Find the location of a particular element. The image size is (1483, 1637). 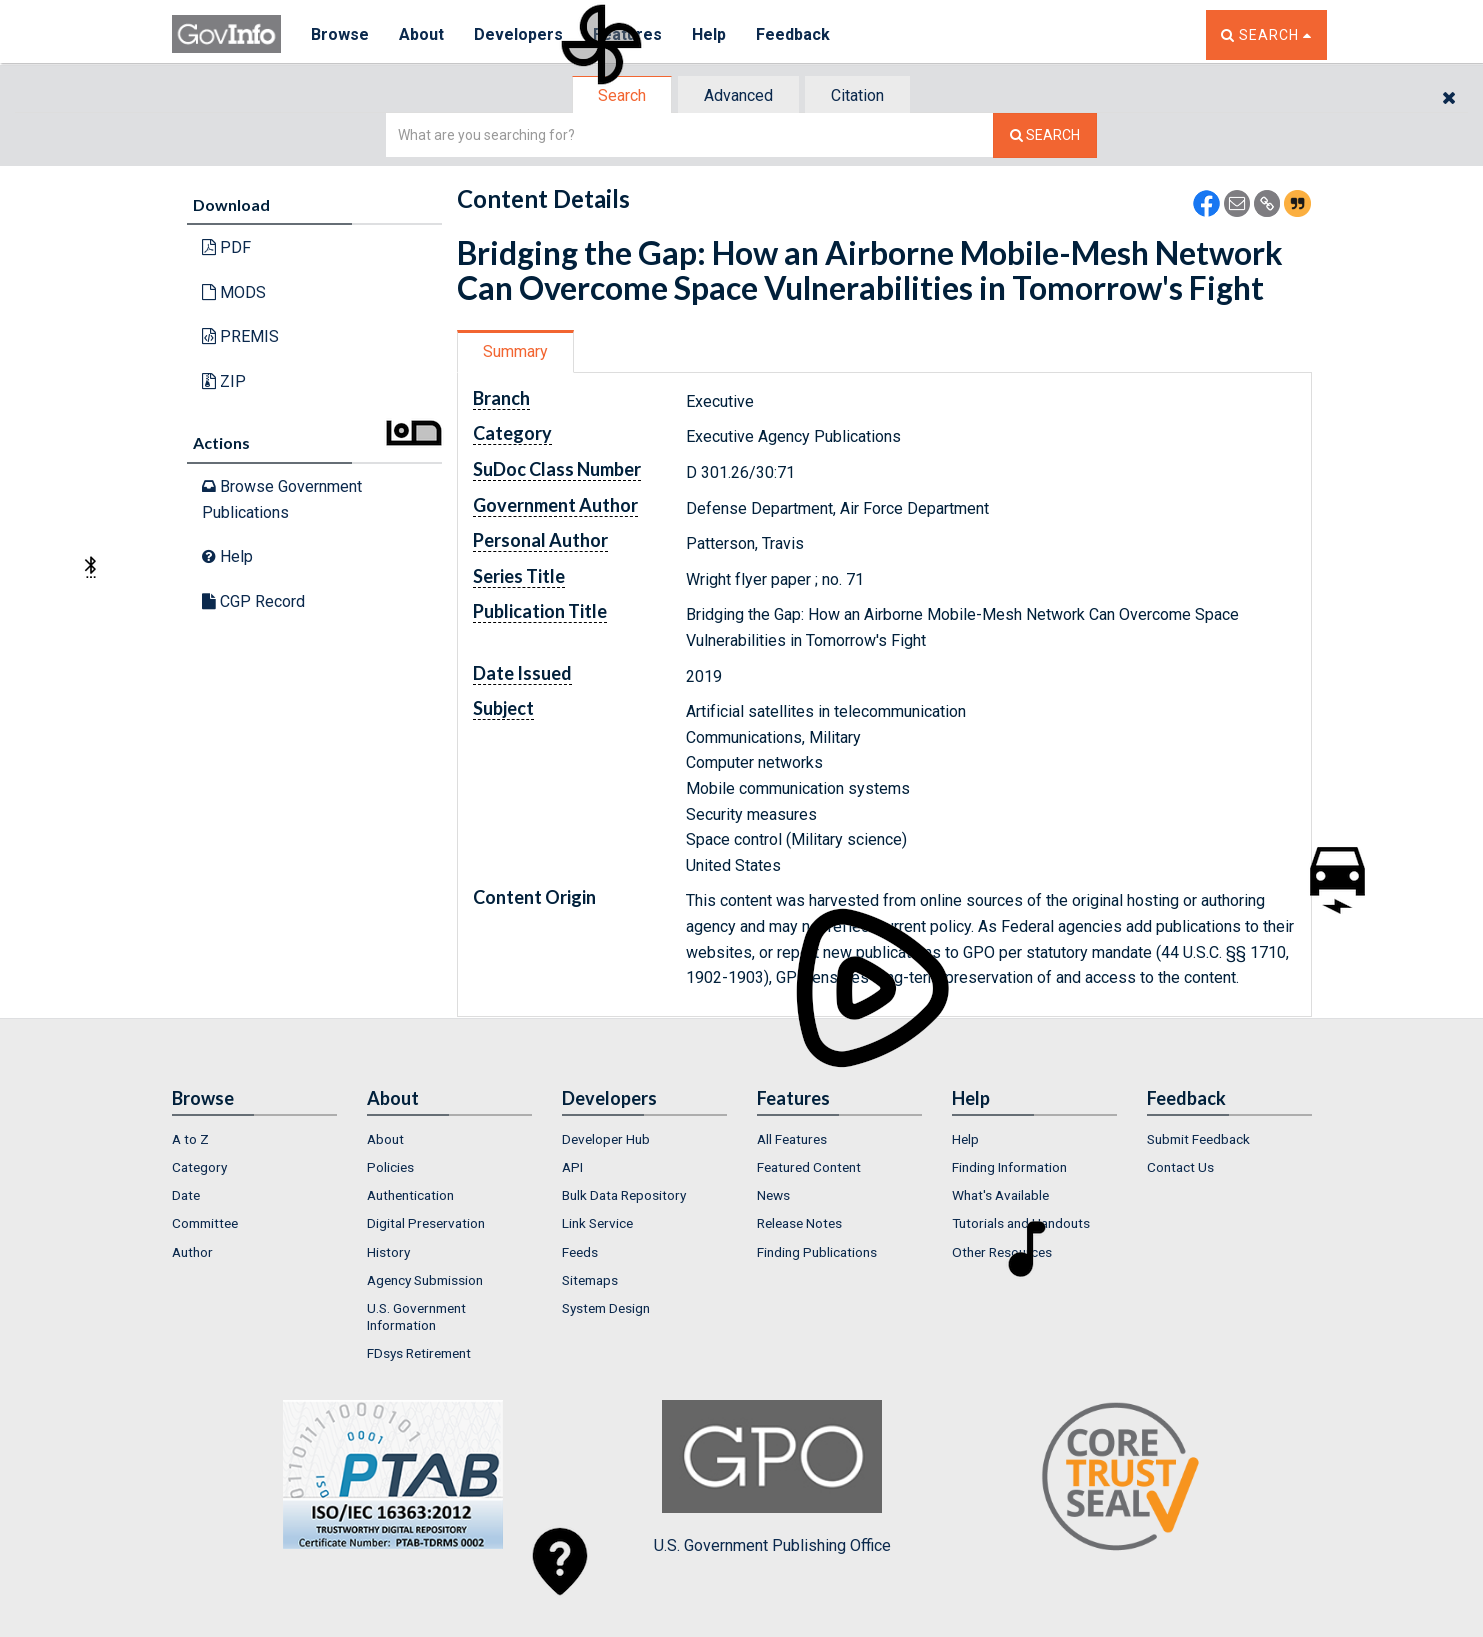

access toys or games section is located at coordinates (601, 44).